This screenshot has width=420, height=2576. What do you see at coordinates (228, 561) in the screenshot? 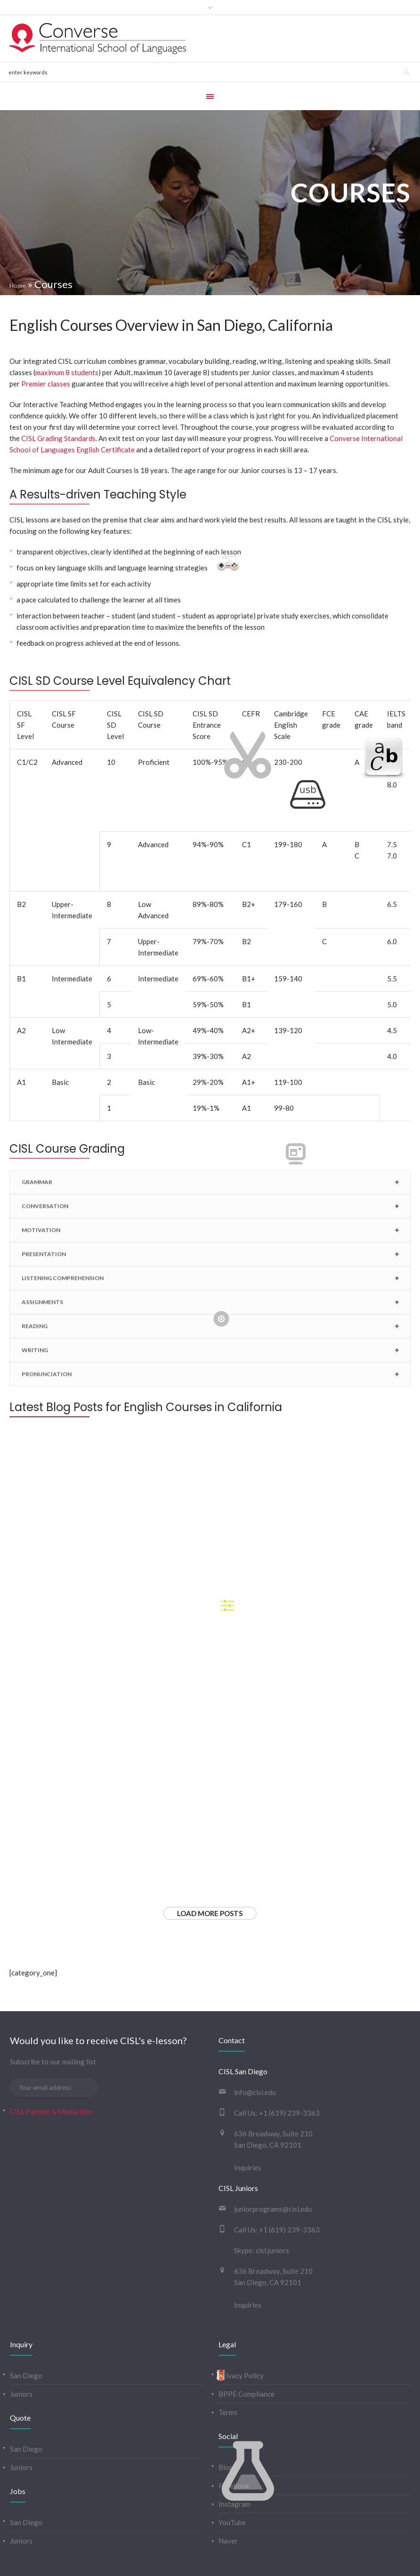
I see `configure gaming controller settings` at bounding box center [228, 561].